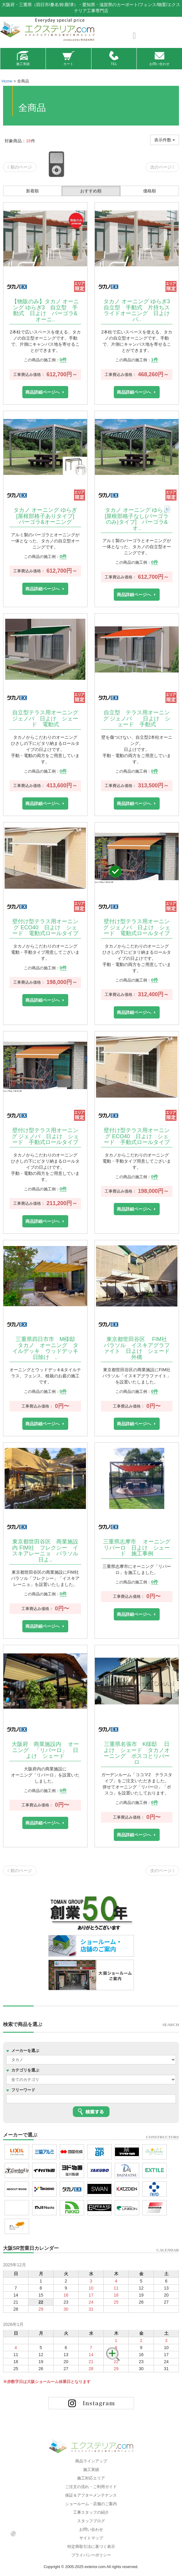  What do you see at coordinates (56, 164) in the screenshot?
I see `indicates a connected multimedia player device` at bounding box center [56, 164].